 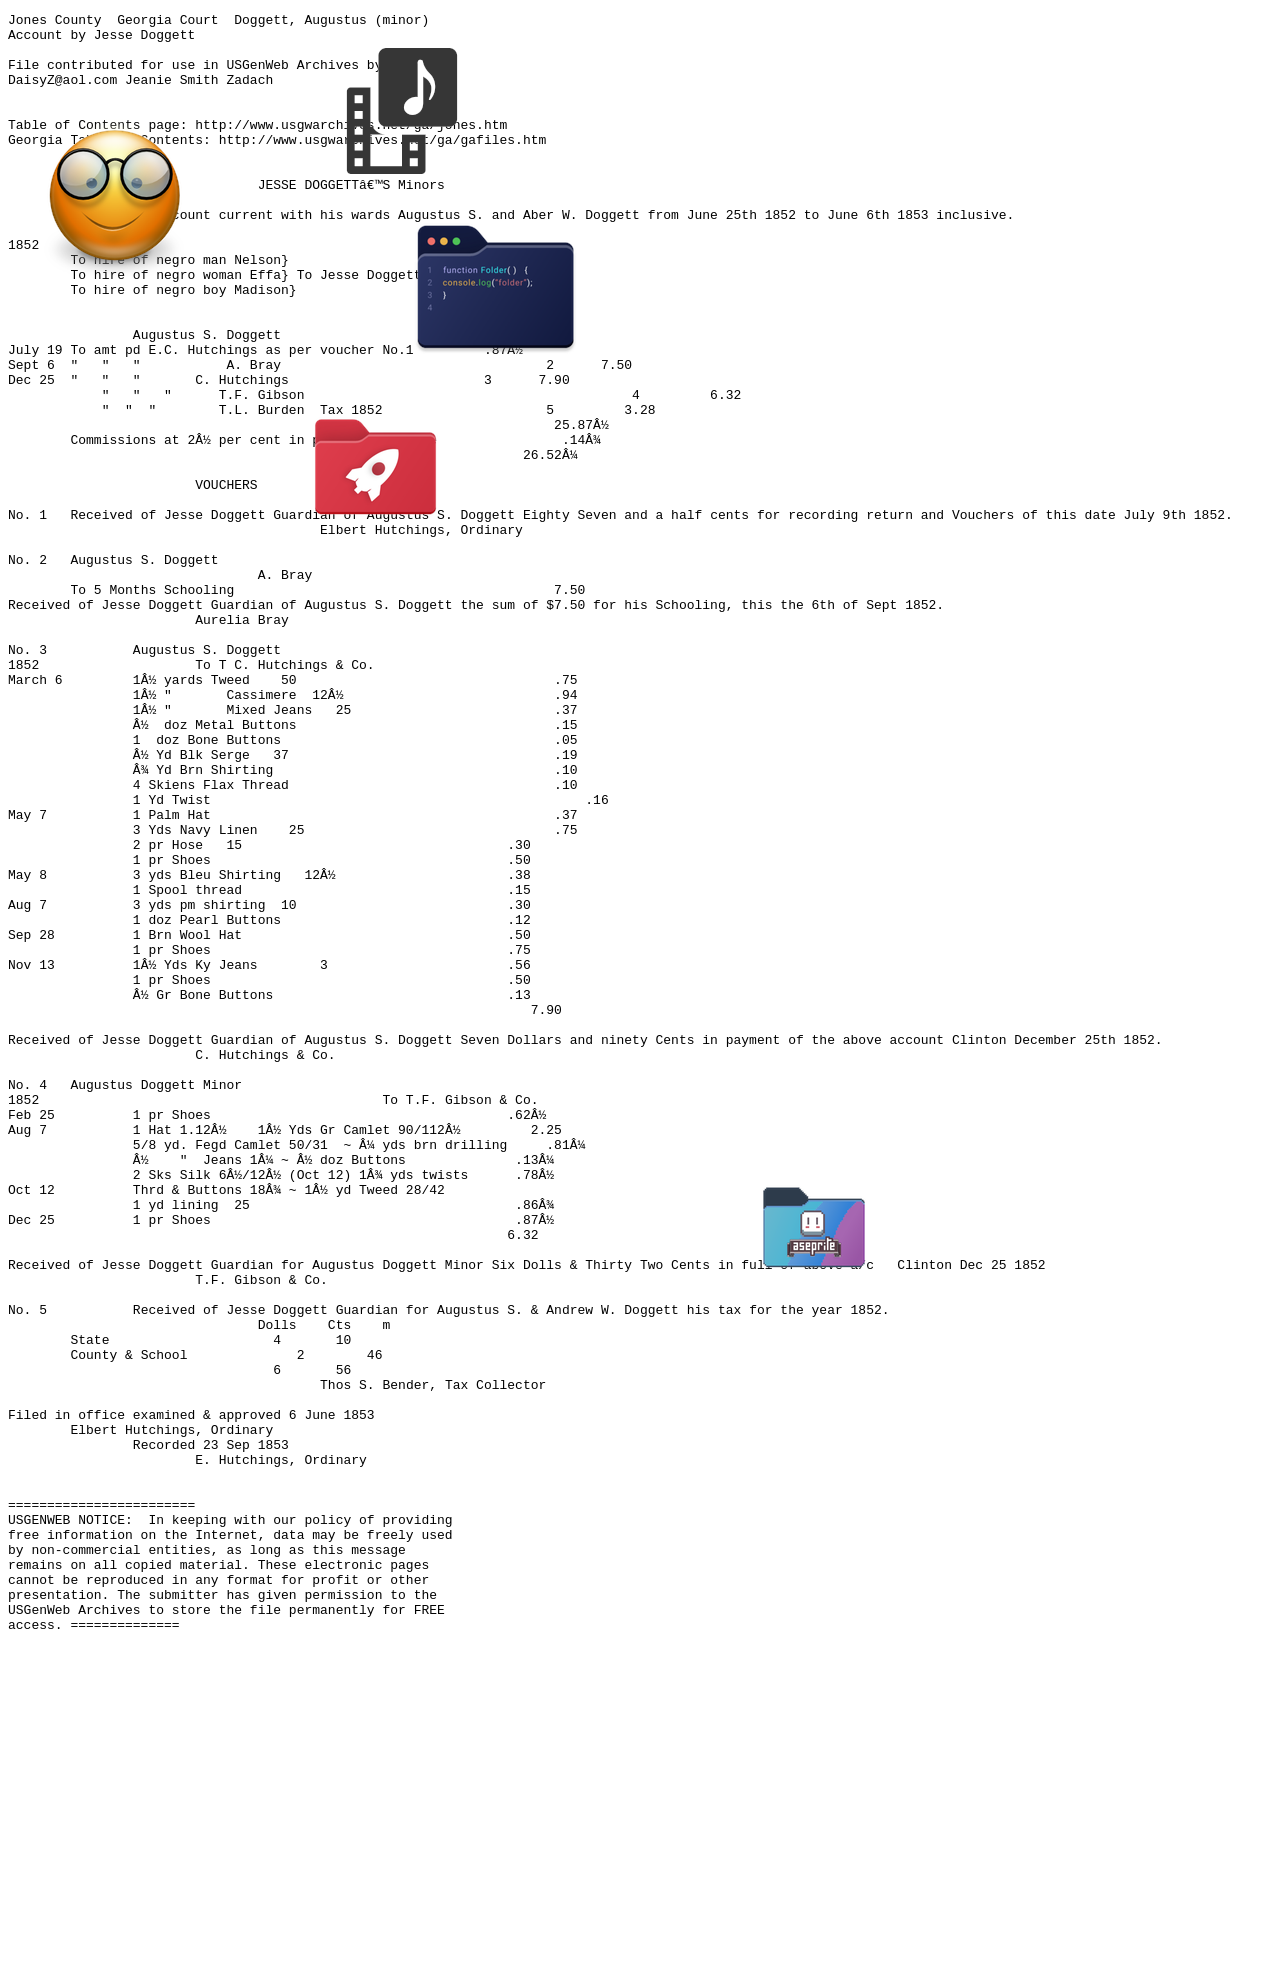 What do you see at coordinates (495, 291) in the screenshot?
I see `open programming projects folder` at bounding box center [495, 291].